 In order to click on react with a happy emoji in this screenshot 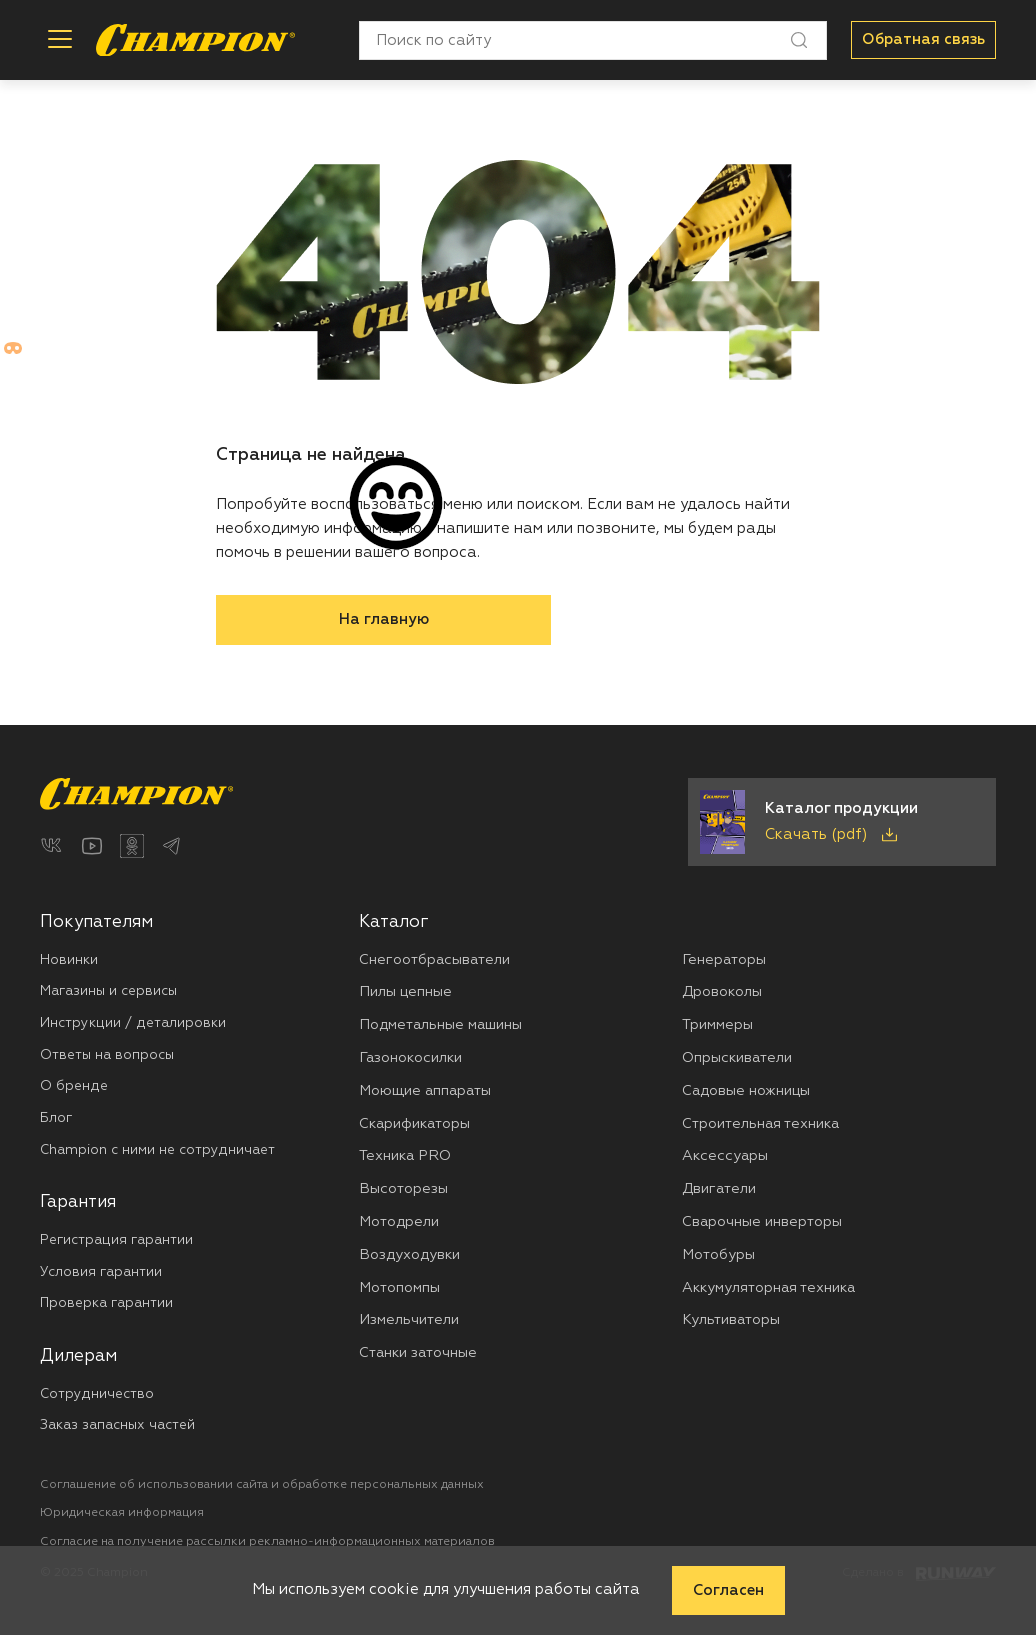, I will do `click(396, 503)`.